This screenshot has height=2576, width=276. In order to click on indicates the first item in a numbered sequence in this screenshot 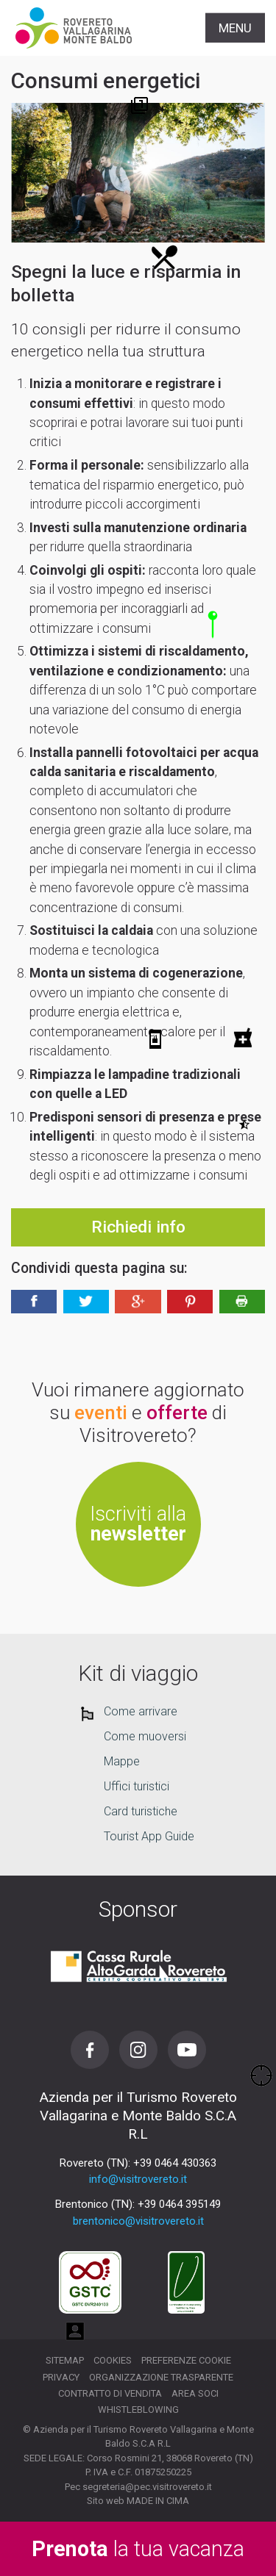, I will do `click(139, 105)`.